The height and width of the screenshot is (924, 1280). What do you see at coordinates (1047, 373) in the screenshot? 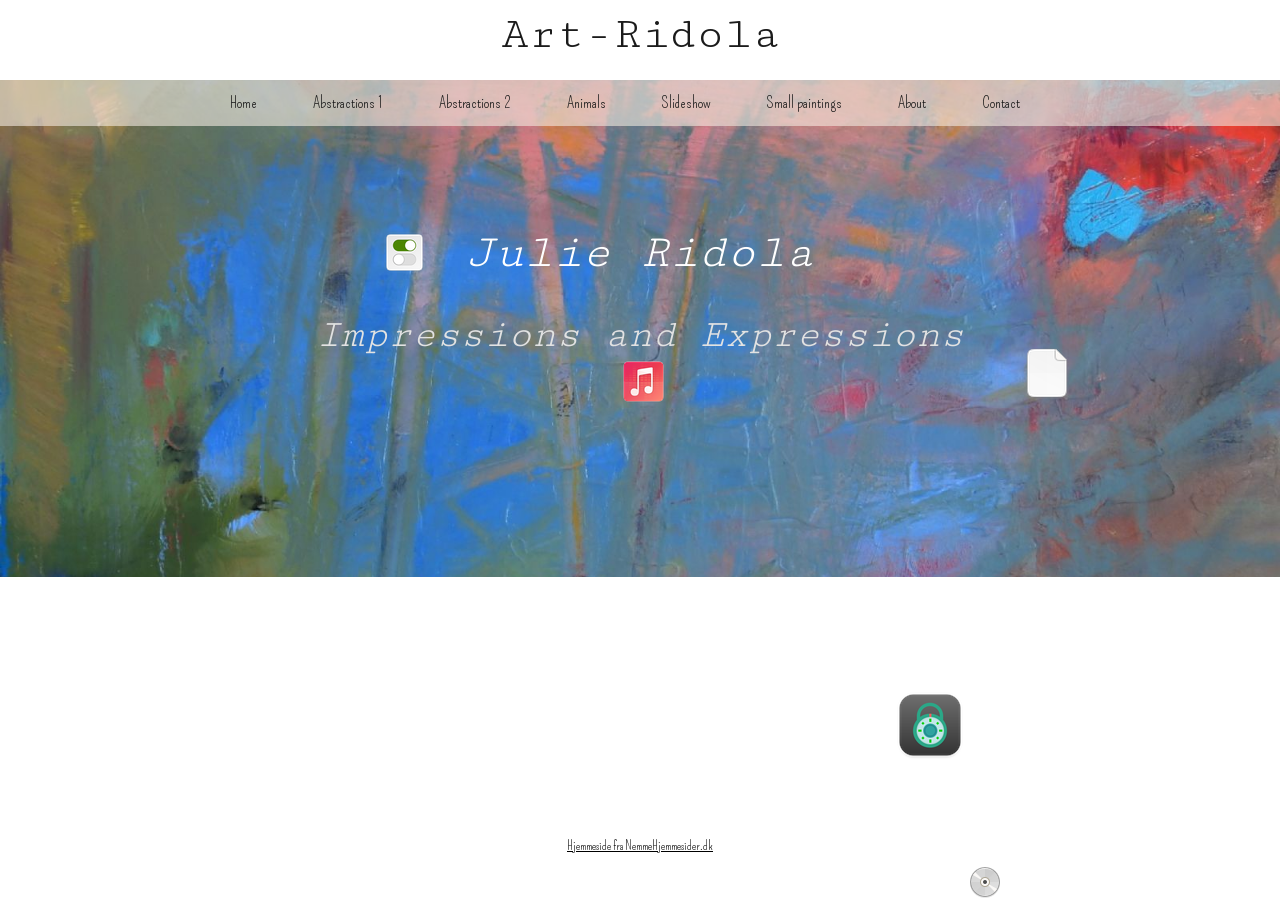
I see `preview a text file before opening` at bounding box center [1047, 373].